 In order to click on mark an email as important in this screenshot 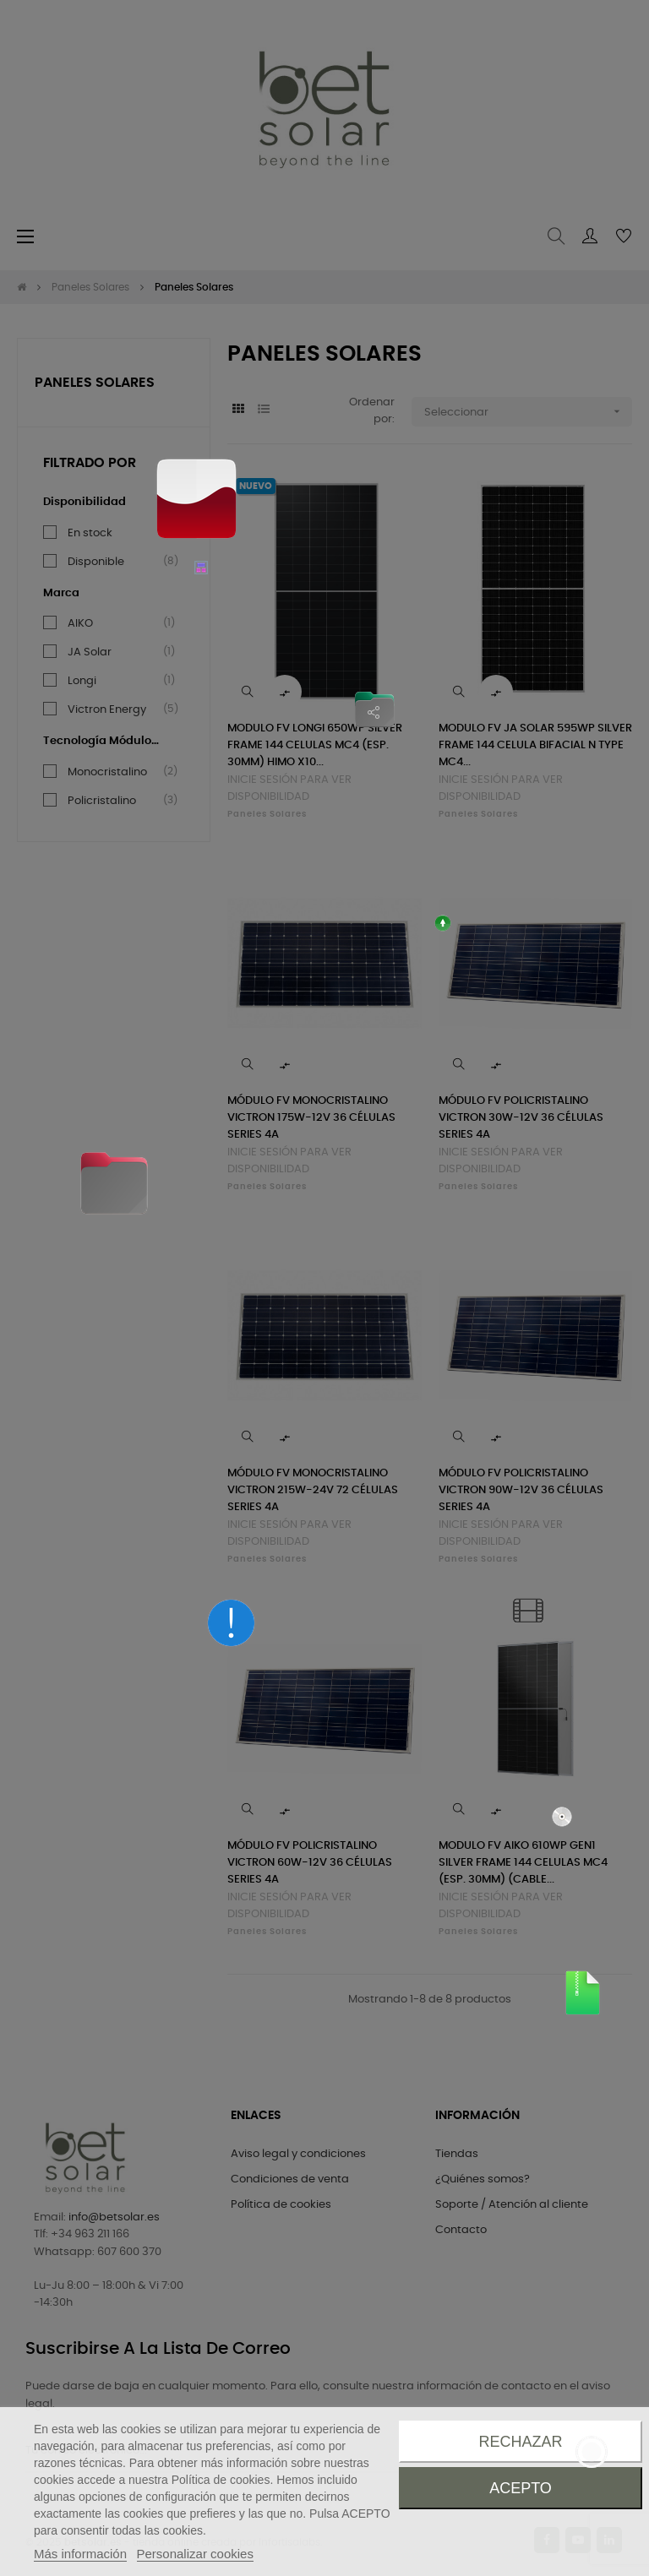, I will do `click(231, 1622)`.